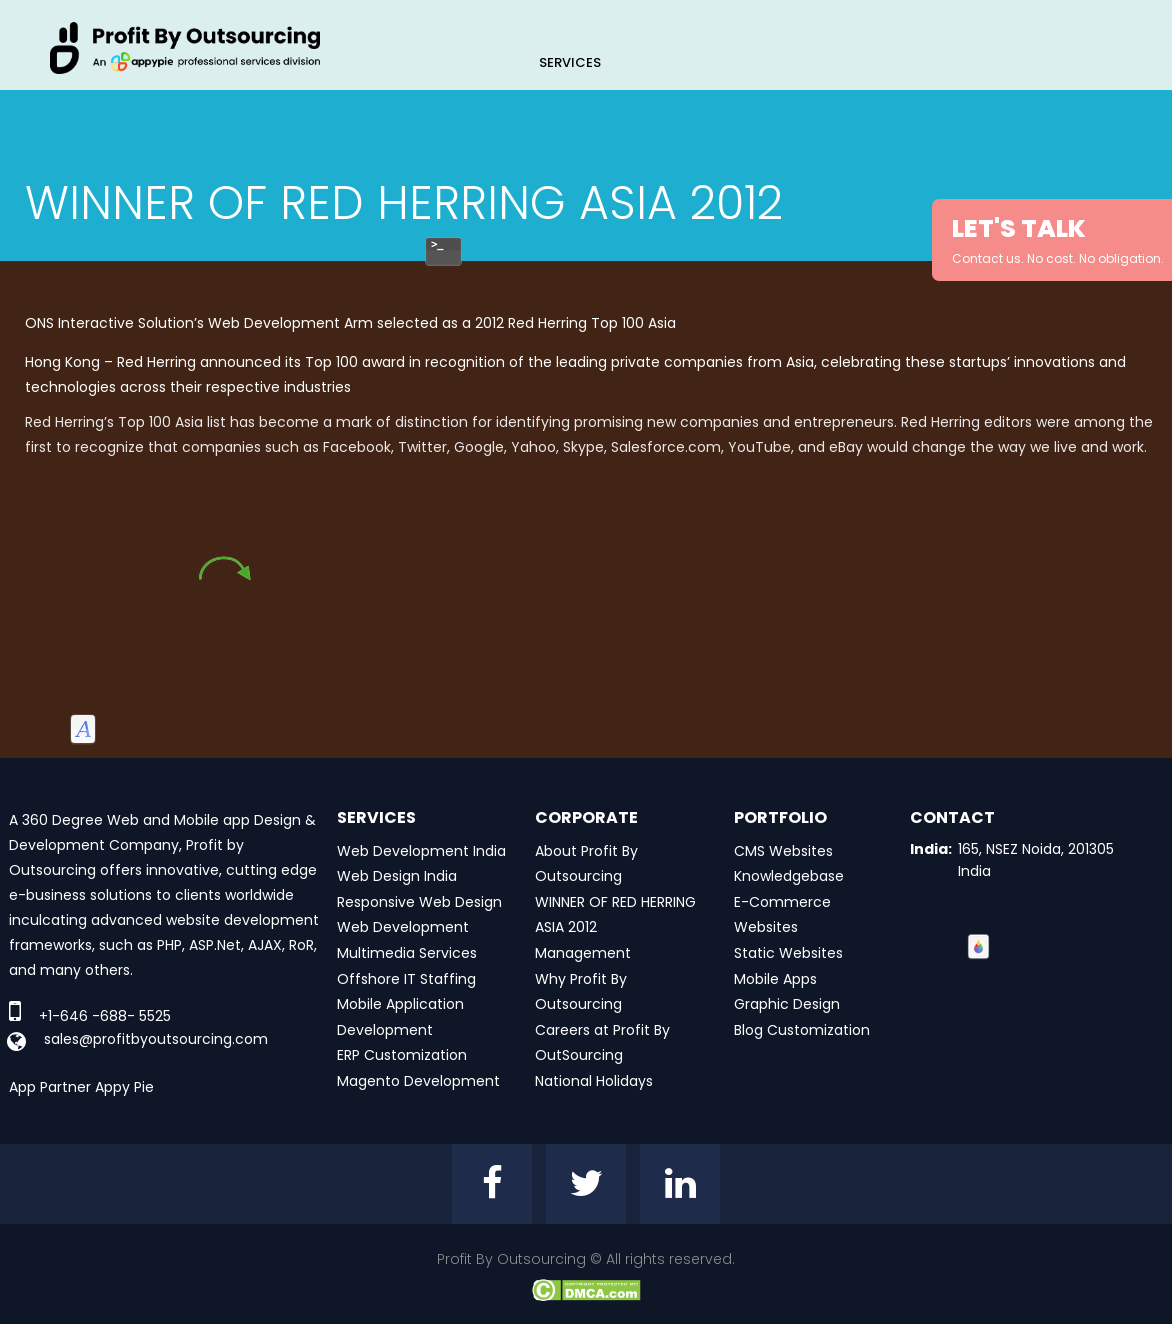  What do you see at coordinates (225, 568) in the screenshot?
I see `redo the last undone action` at bounding box center [225, 568].